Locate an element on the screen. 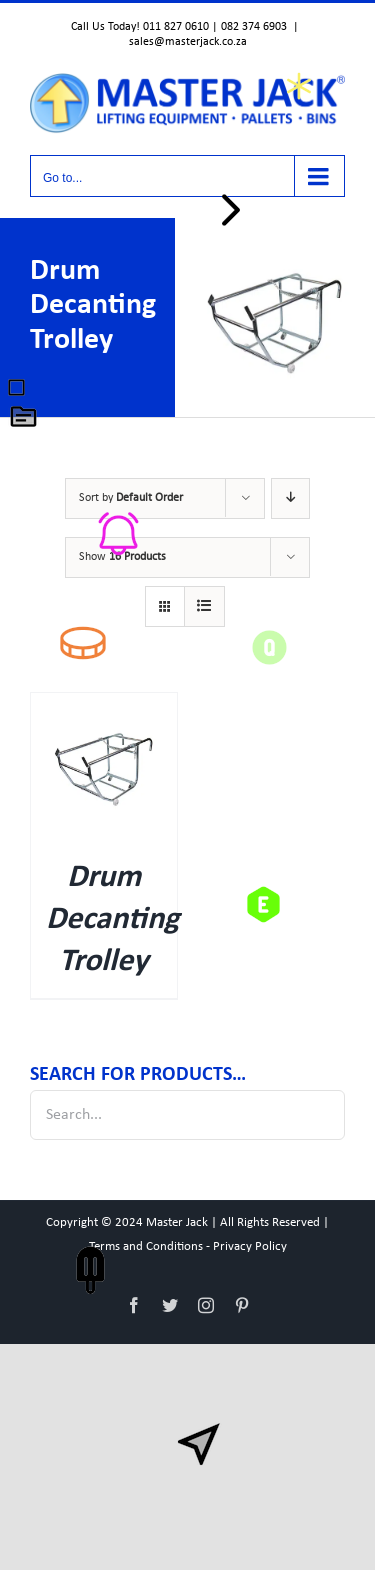  access summer treats or frozen desserts category is located at coordinates (90, 1269).